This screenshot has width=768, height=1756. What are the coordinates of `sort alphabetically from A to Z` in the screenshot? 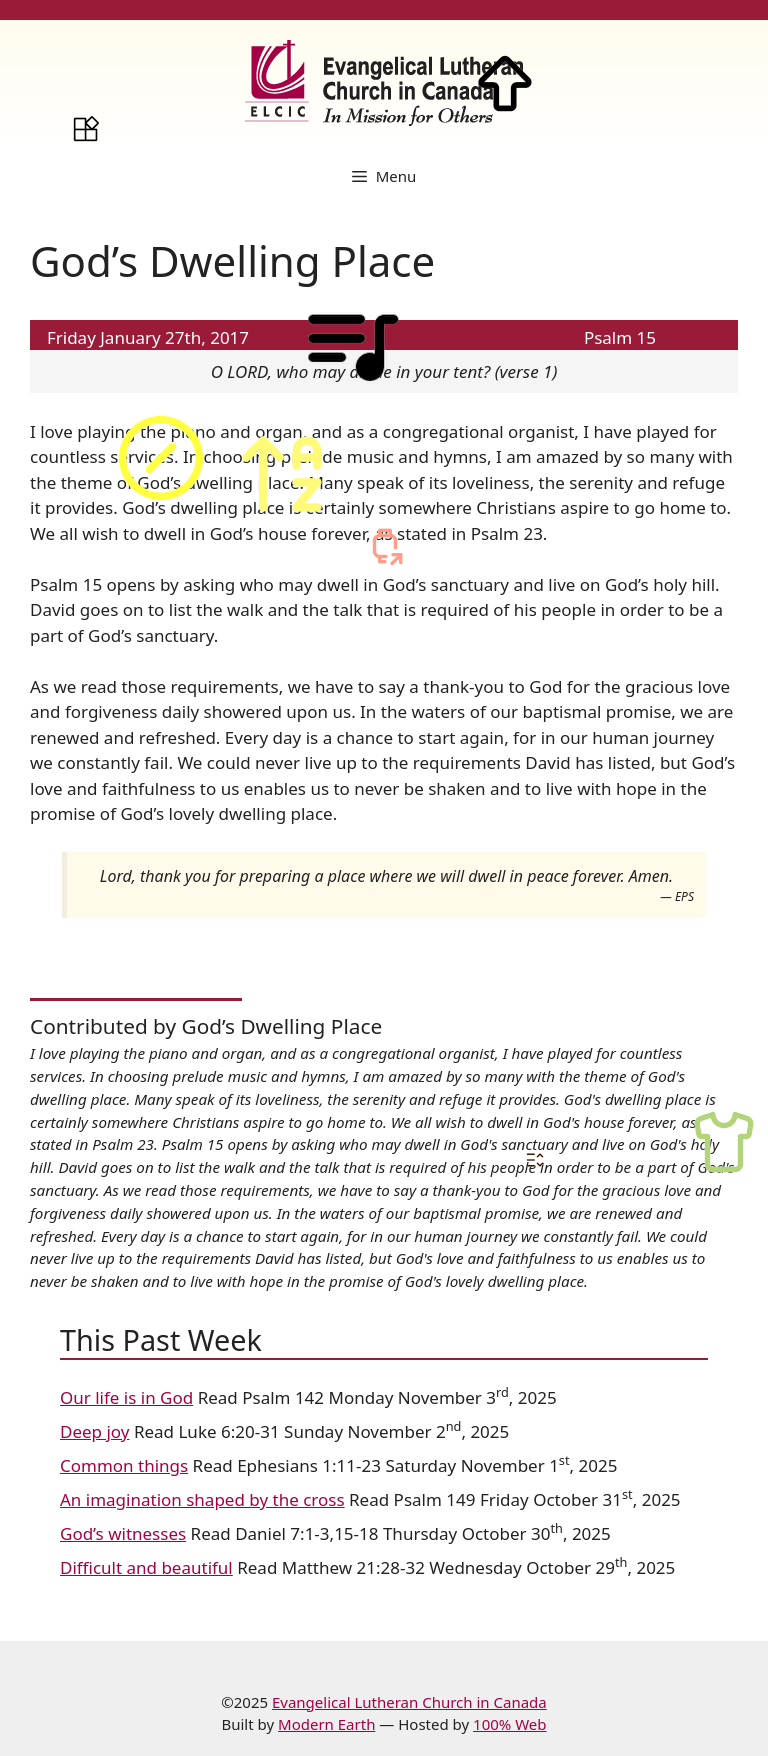 It's located at (284, 474).